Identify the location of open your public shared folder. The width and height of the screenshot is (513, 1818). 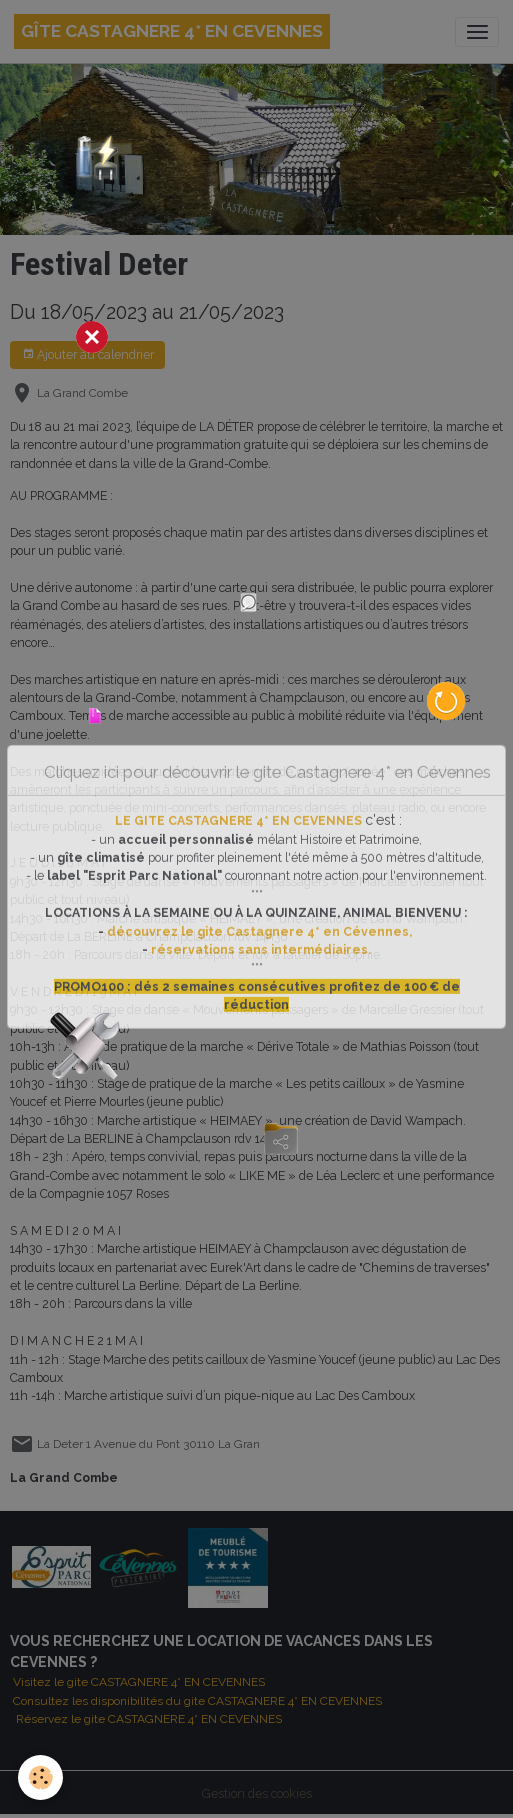
(281, 1139).